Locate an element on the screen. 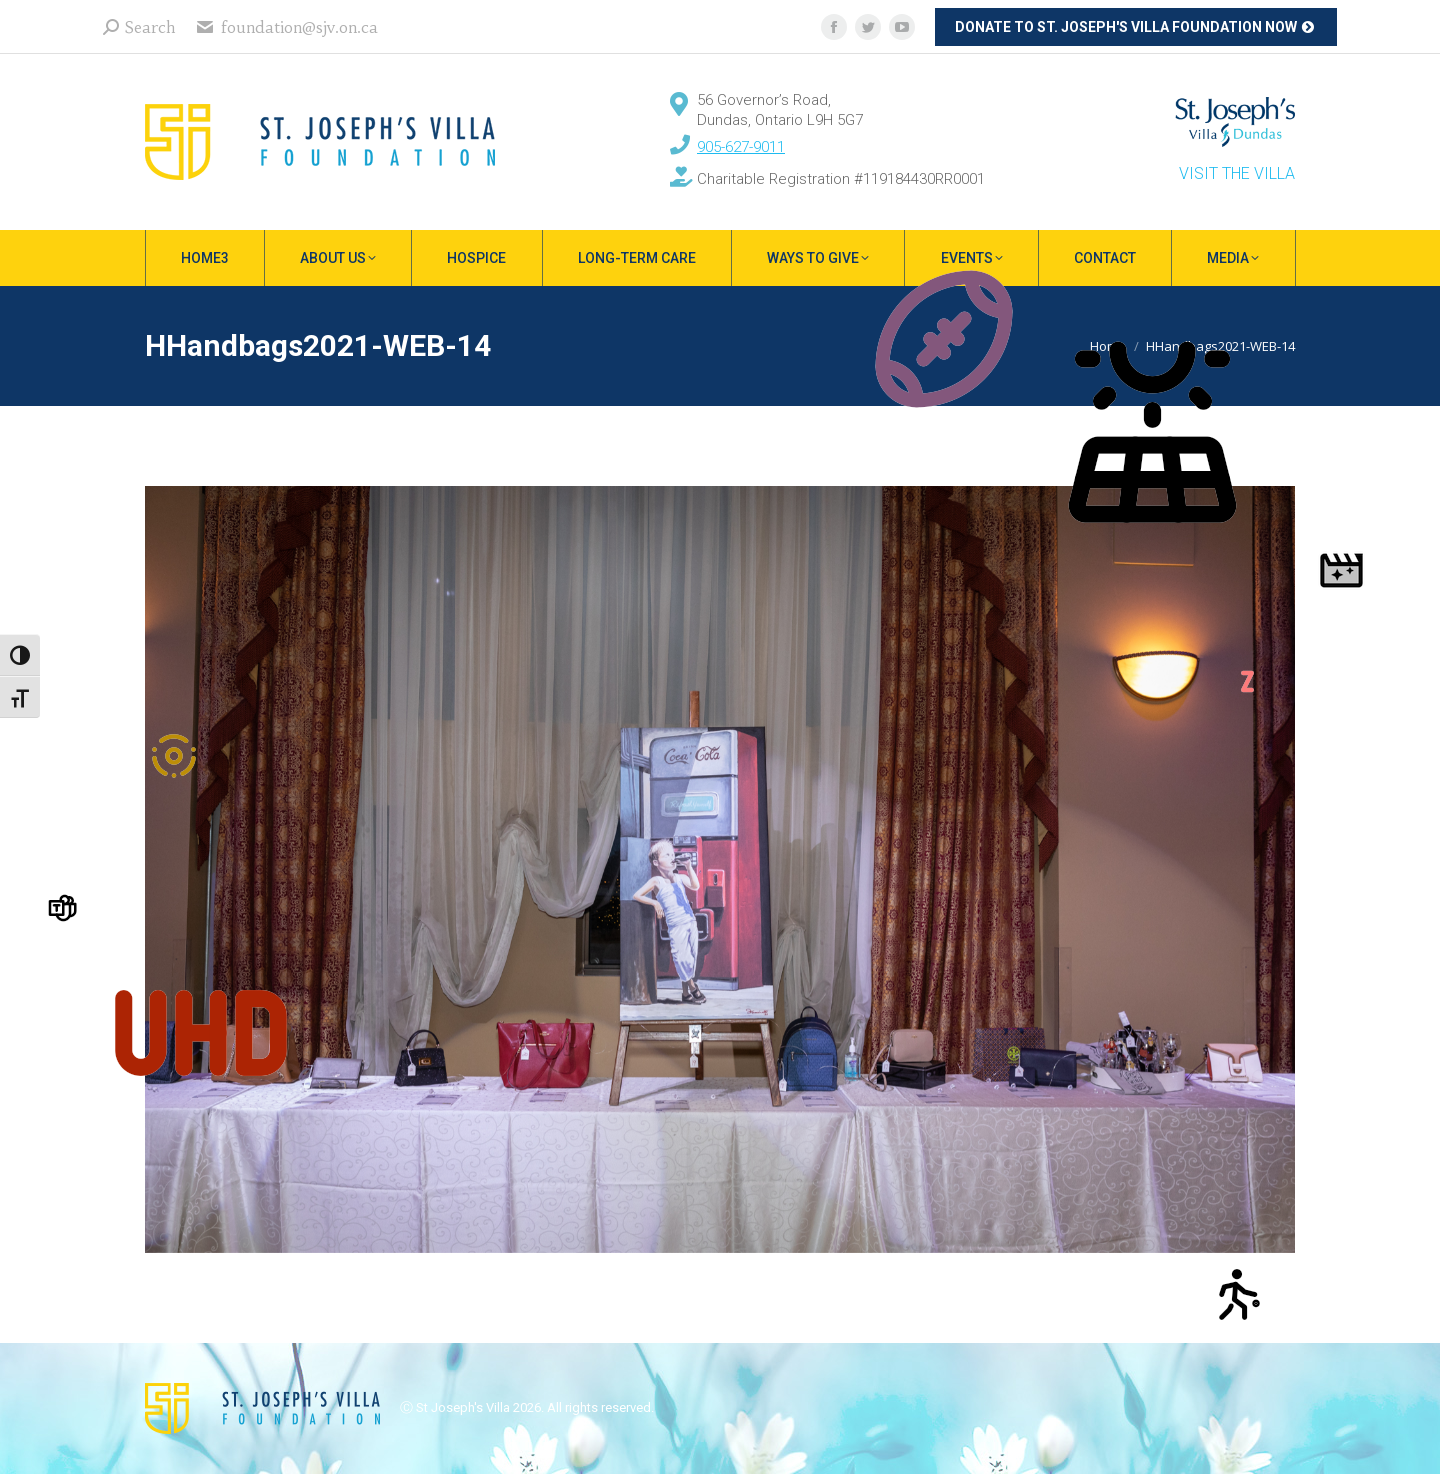 The image size is (1440, 1474). access solar energy settings is located at coordinates (1152, 436).